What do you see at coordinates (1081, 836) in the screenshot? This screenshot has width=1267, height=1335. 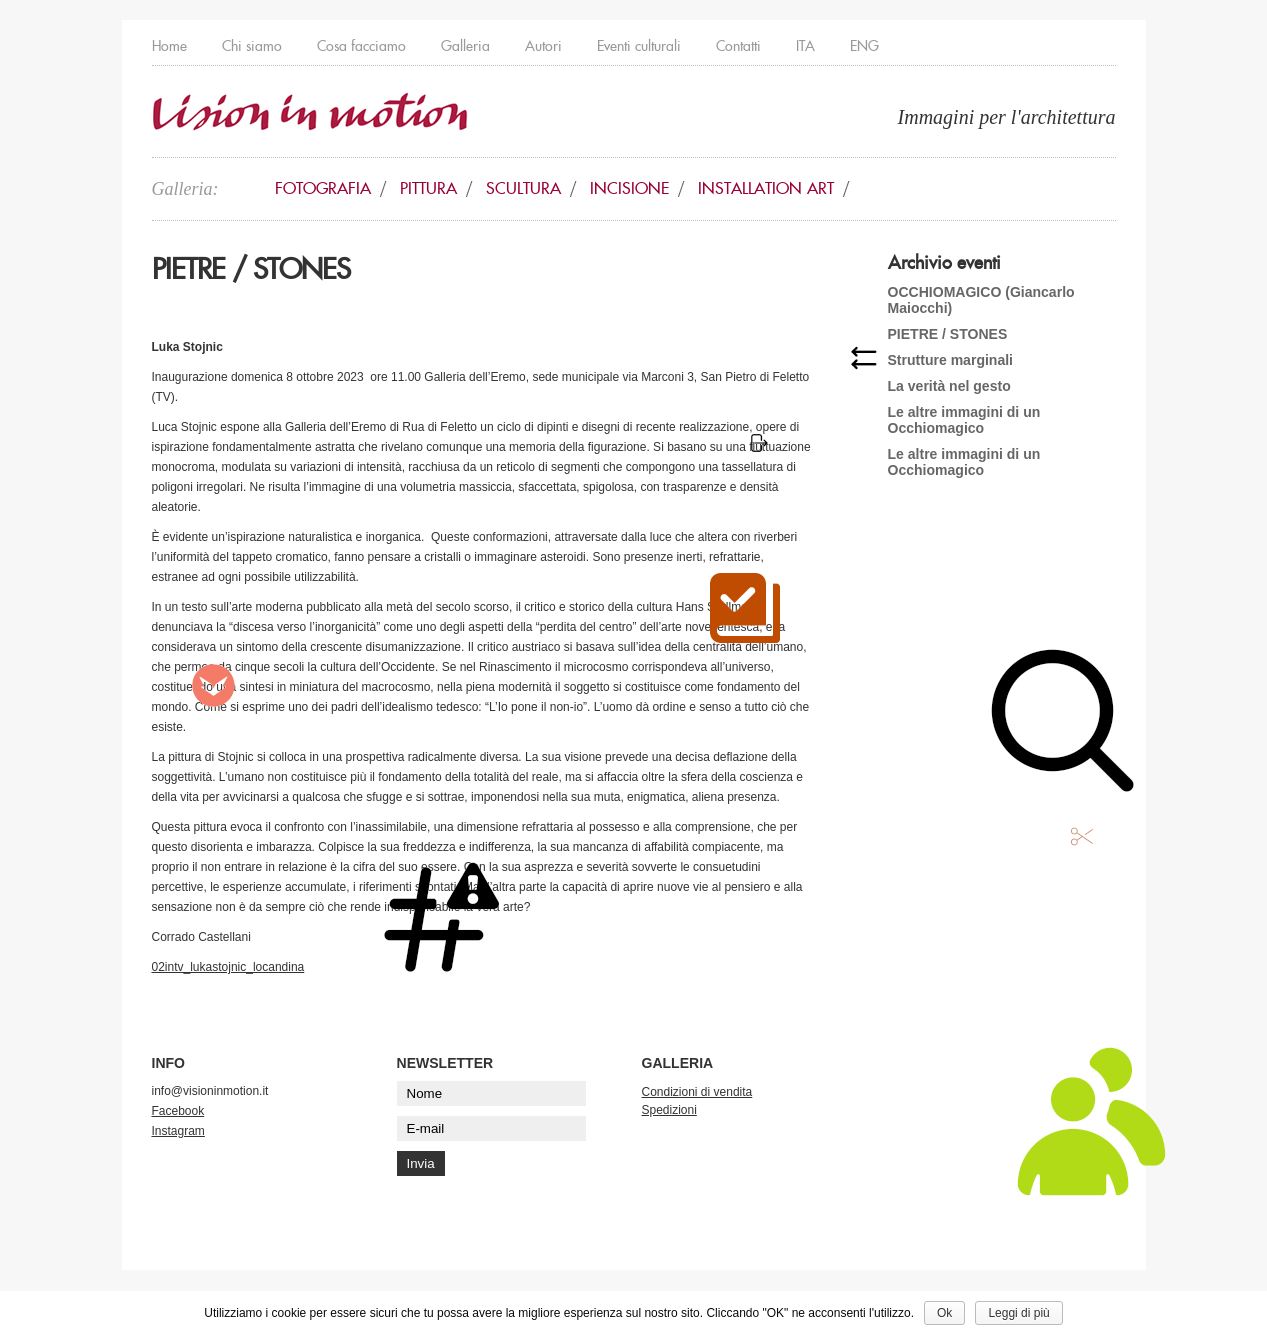 I see `cut selected content` at bounding box center [1081, 836].